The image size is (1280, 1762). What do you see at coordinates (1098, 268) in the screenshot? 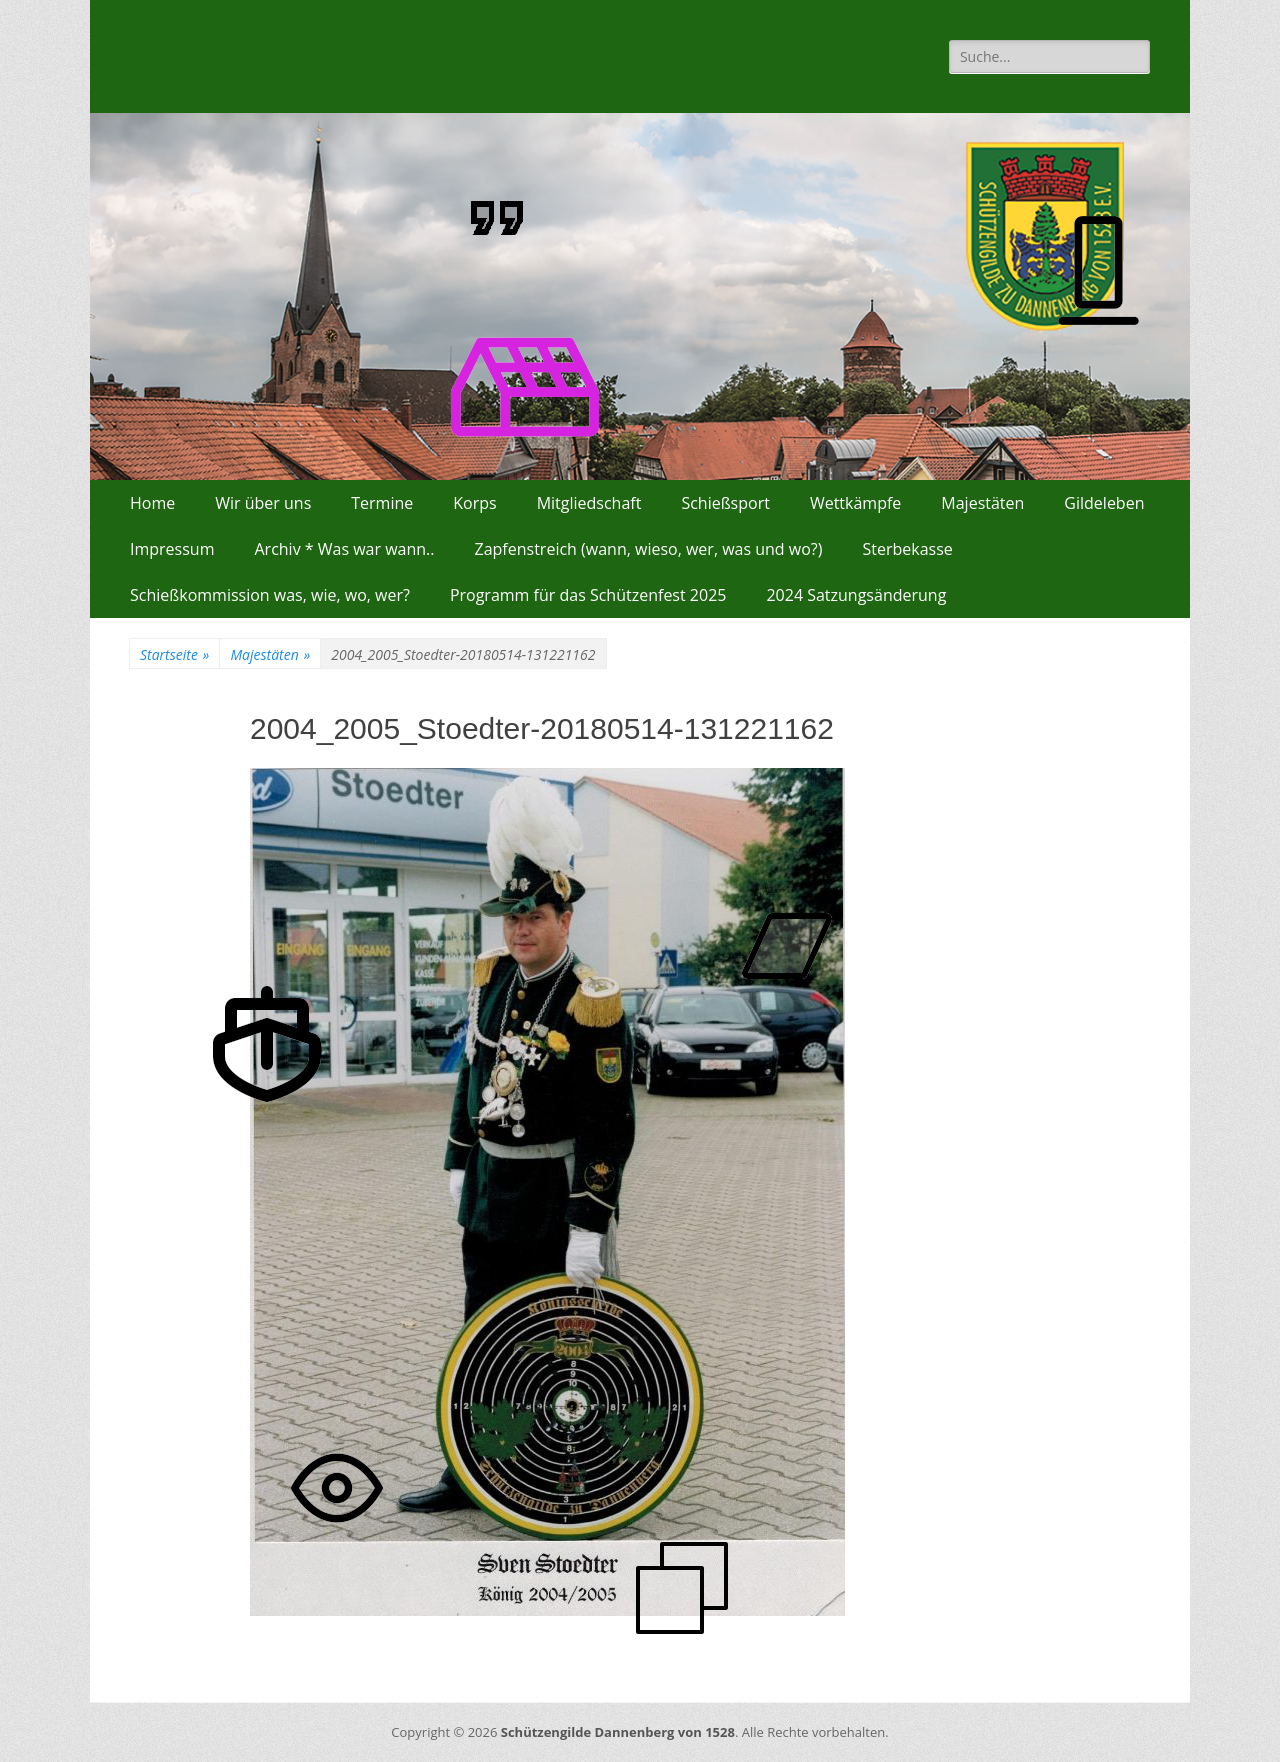
I see `align object to bottom edge` at bounding box center [1098, 268].